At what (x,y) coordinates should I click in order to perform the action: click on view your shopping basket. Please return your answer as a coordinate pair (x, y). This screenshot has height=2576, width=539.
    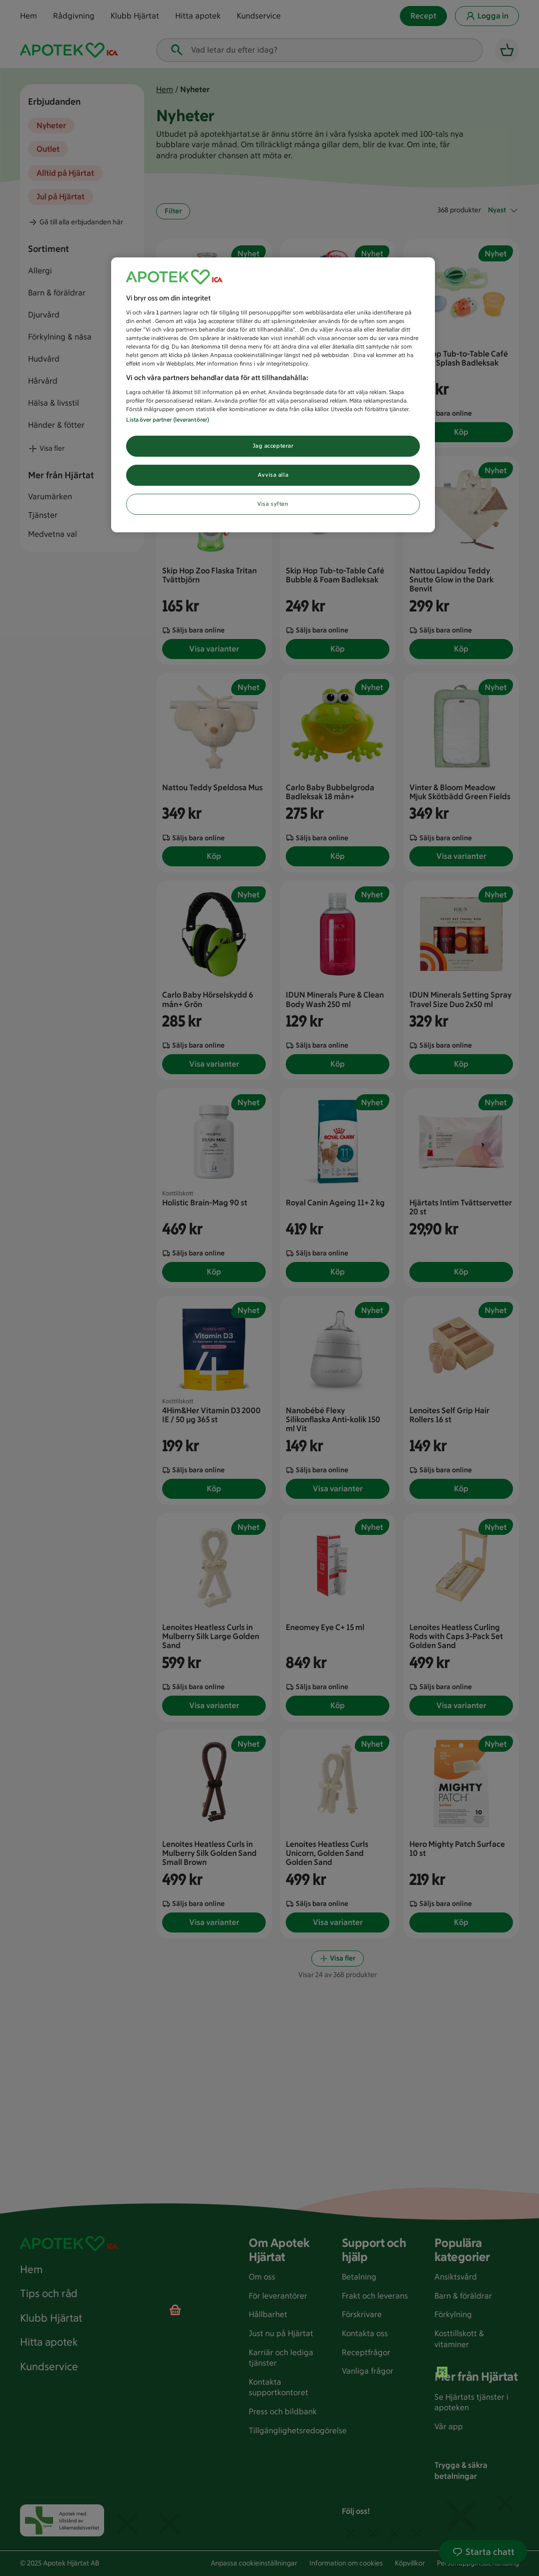
    Looking at the image, I should click on (175, 2310).